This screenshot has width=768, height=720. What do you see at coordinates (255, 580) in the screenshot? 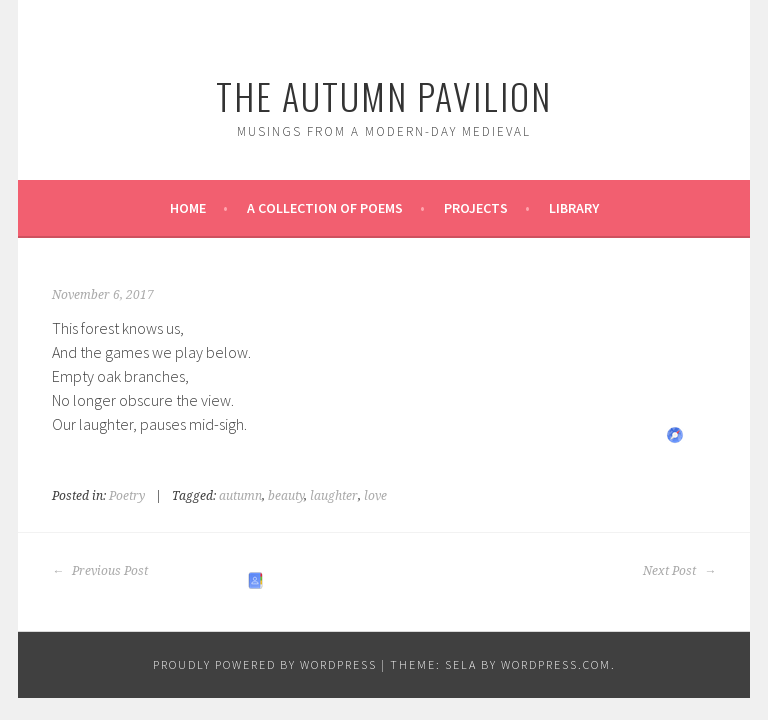
I see `open the contacts app` at bounding box center [255, 580].